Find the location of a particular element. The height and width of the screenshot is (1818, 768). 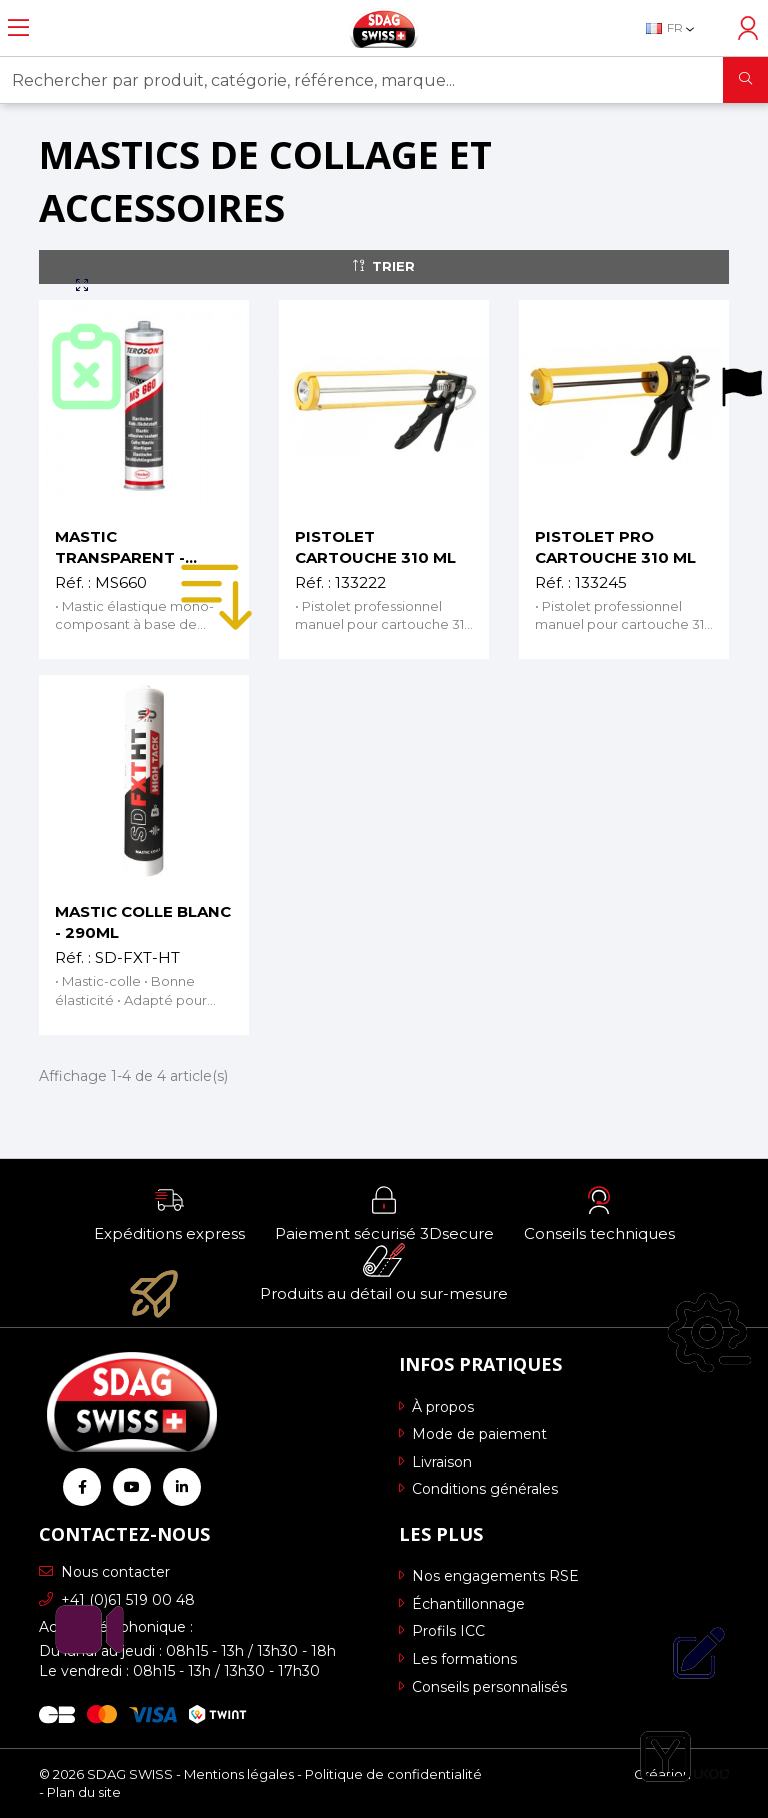

edit or compose a new document is located at coordinates (698, 1654).